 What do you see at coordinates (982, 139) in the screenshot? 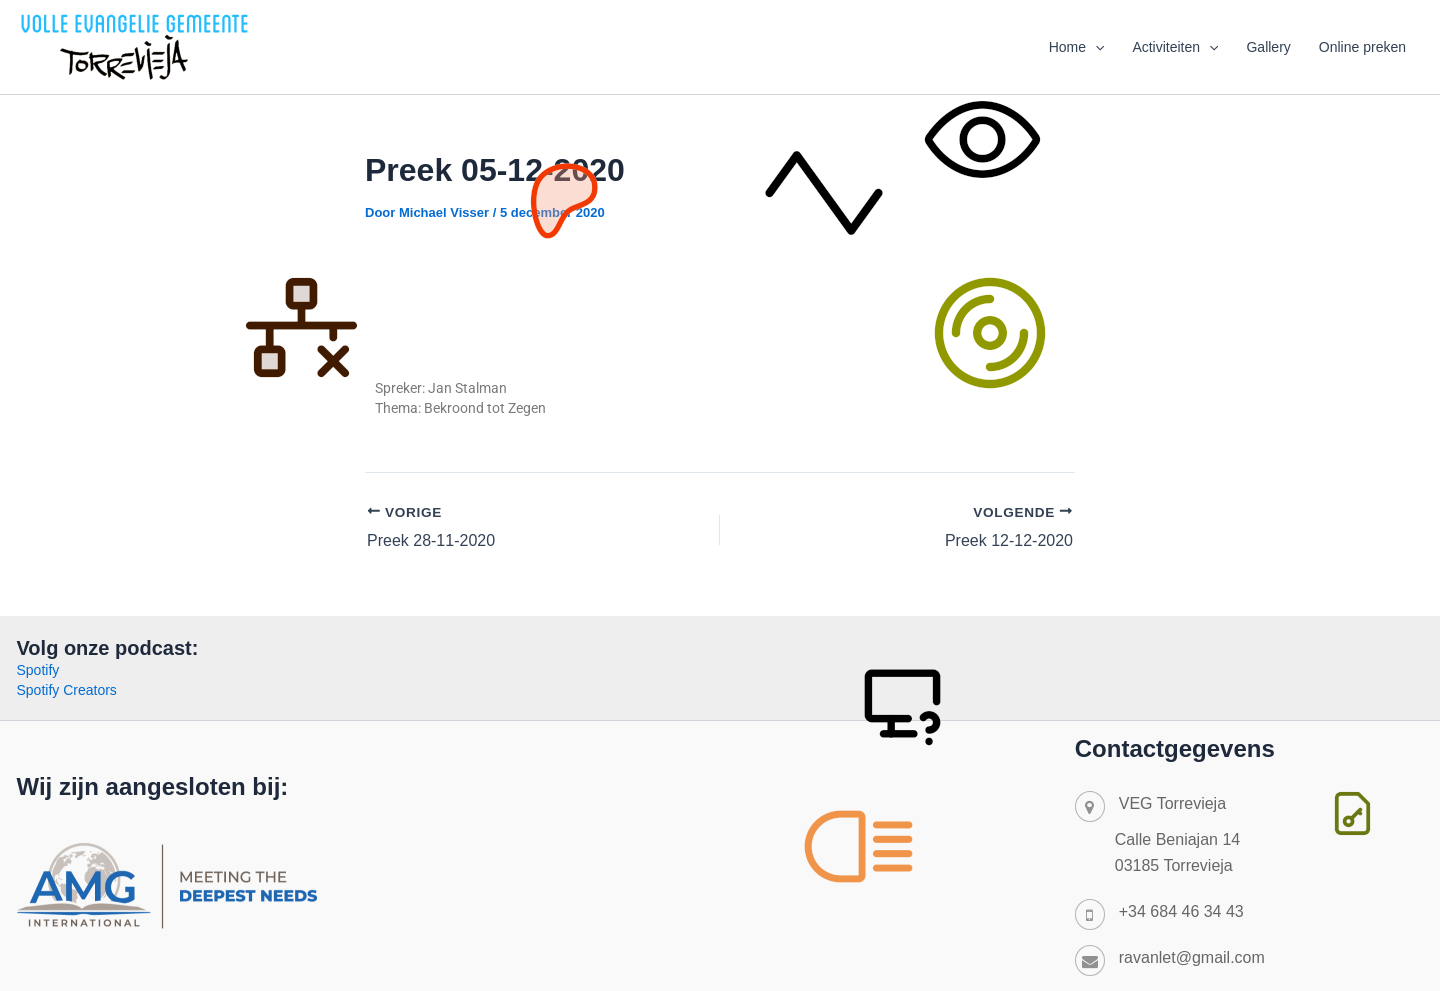
I see `view or preview content` at bounding box center [982, 139].